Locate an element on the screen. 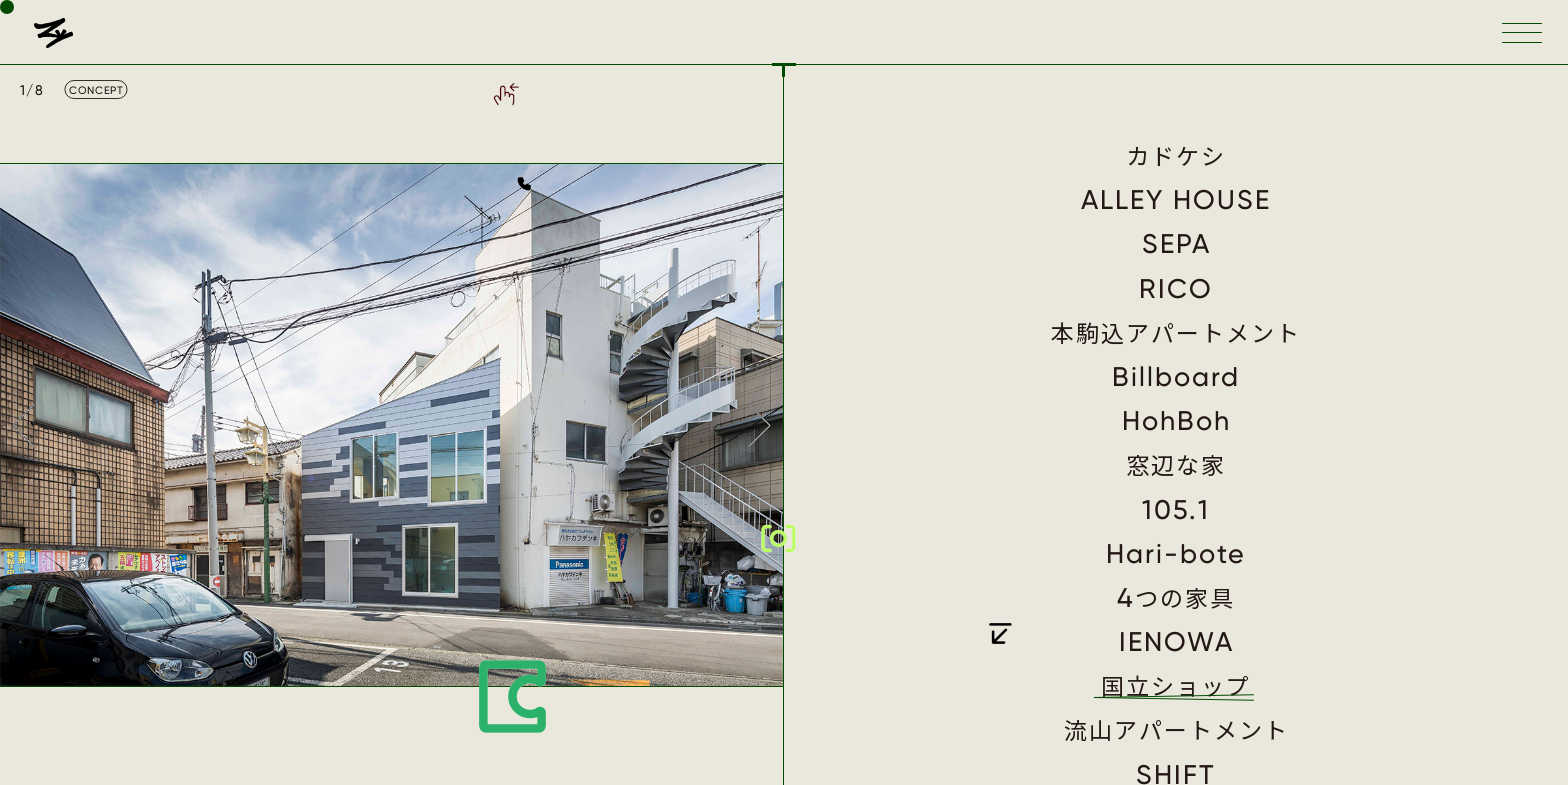  move item to bottom-left corner is located at coordinates (999, 633).